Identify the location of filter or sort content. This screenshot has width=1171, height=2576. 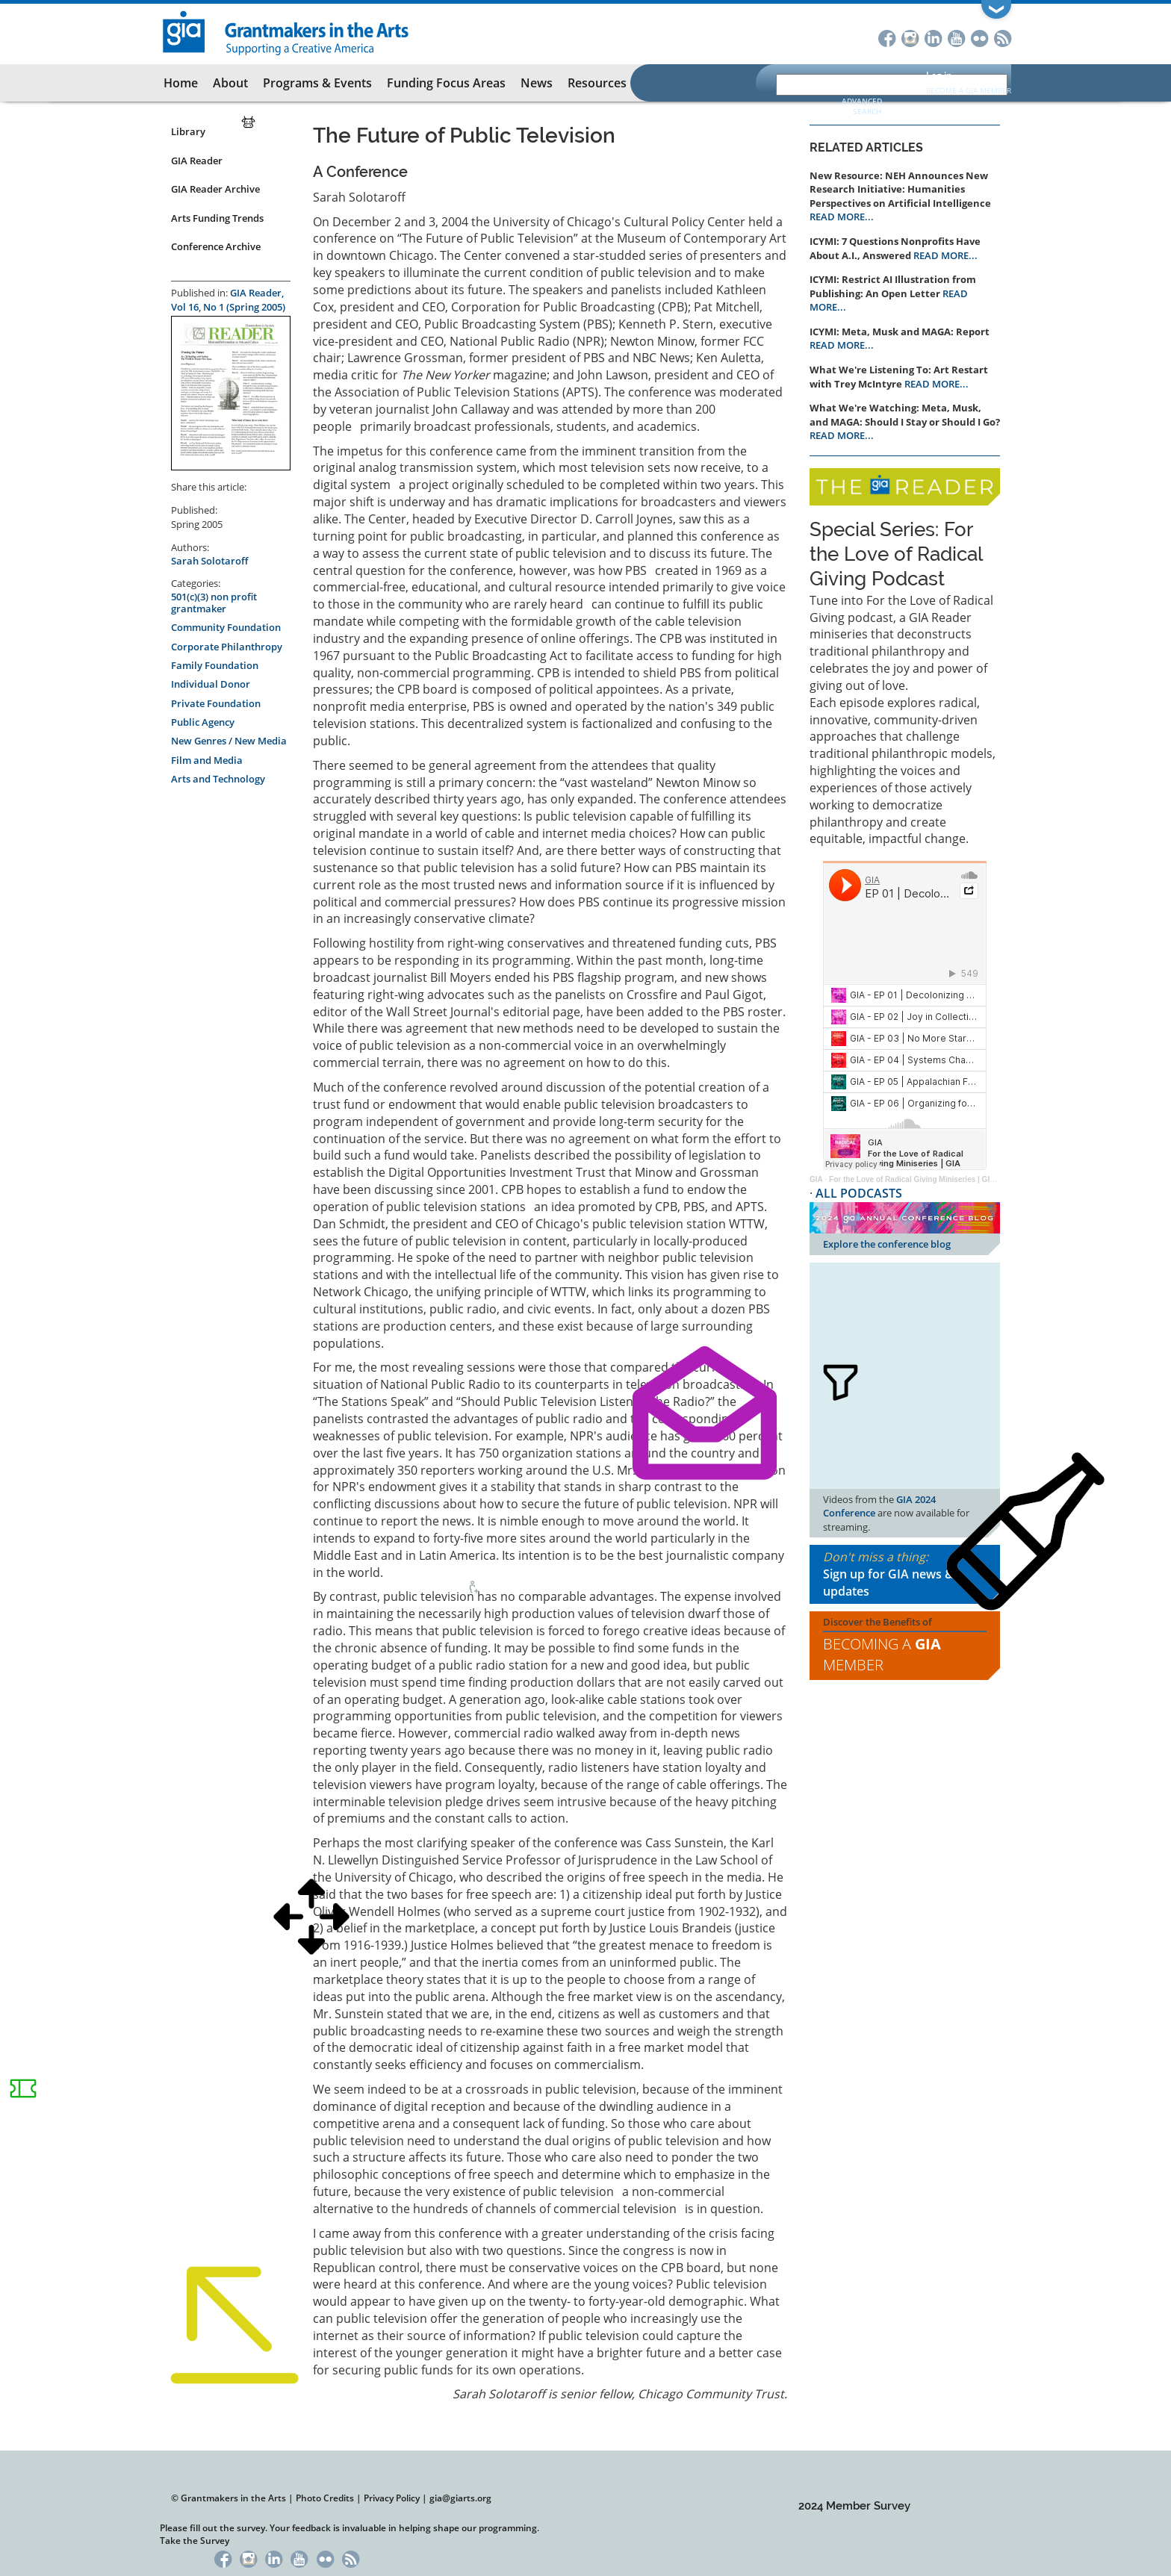
(840, 1381).